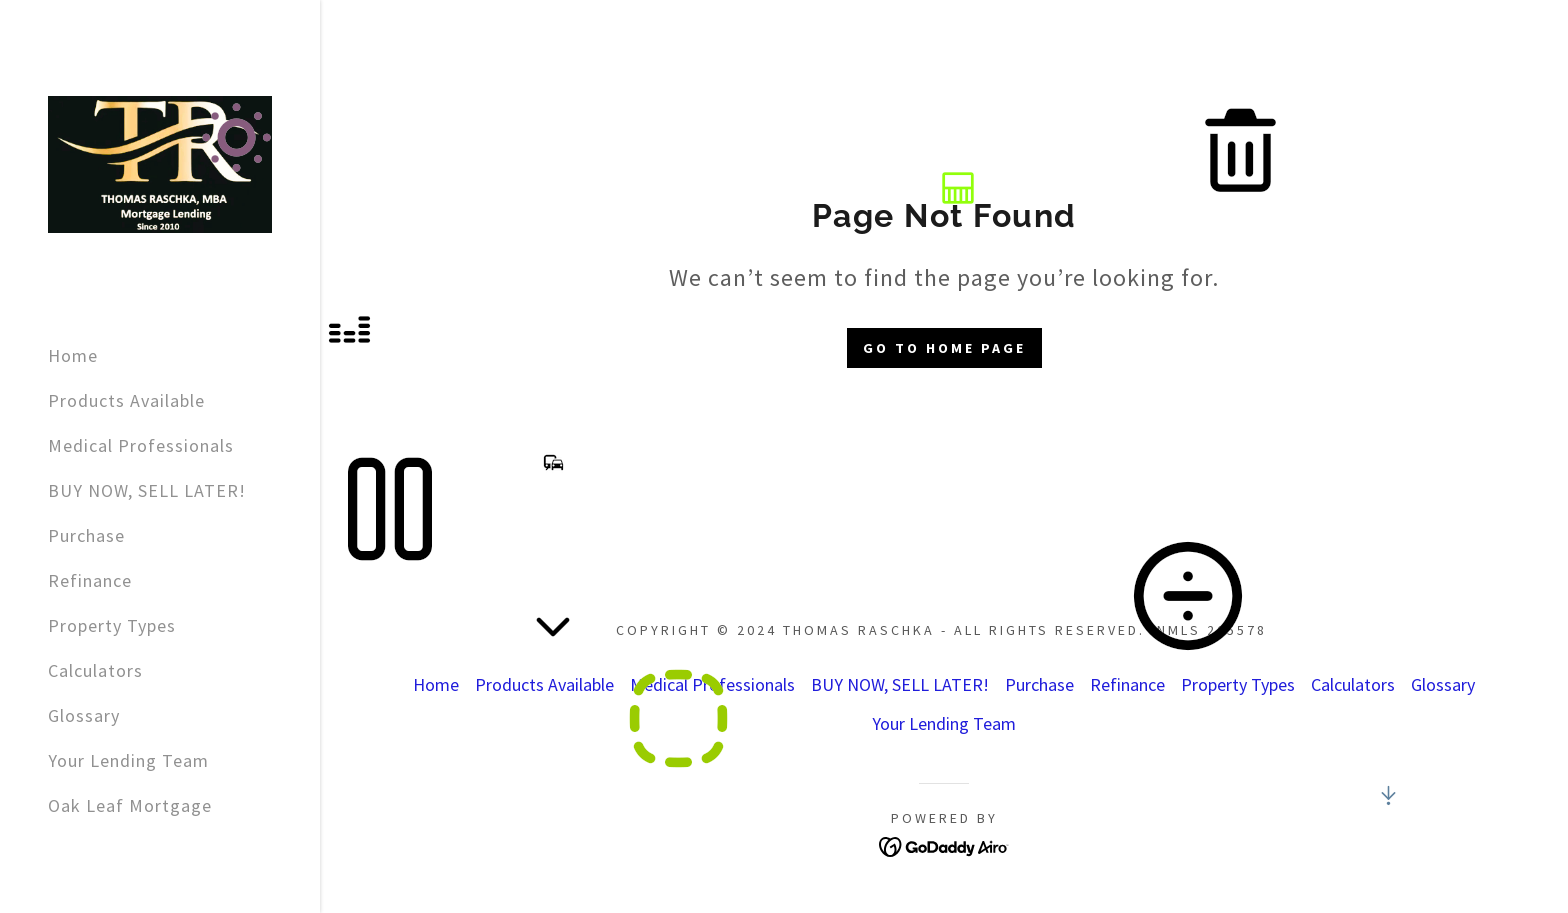 The width and height of the screenshot is (1568, 913). Describe the element at coordinates (553, 627) in the screenshot. I see `expand a dropdown menu or collapsed section` at that location.